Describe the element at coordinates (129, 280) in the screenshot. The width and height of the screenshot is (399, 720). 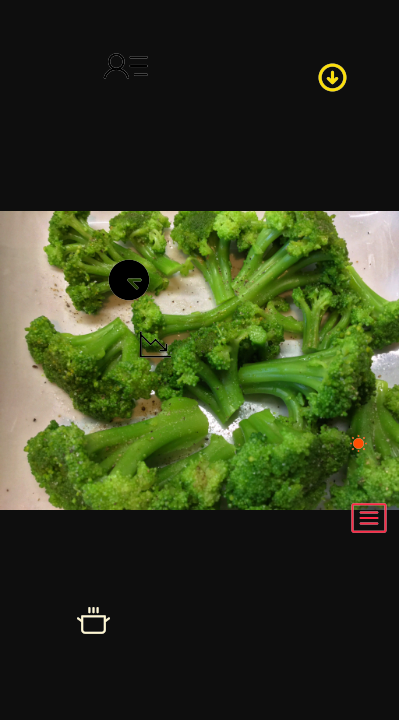
I see `indicates afternoon time or PM hours` at that location.